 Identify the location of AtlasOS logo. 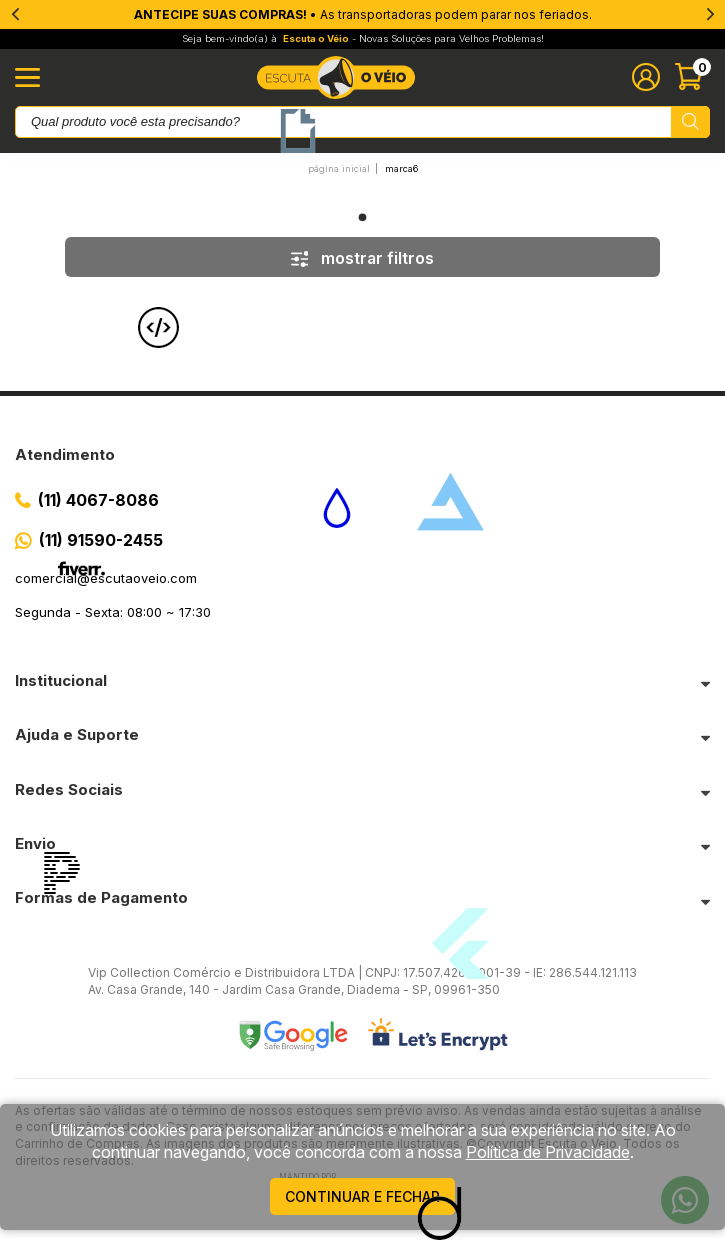
(450, 501).